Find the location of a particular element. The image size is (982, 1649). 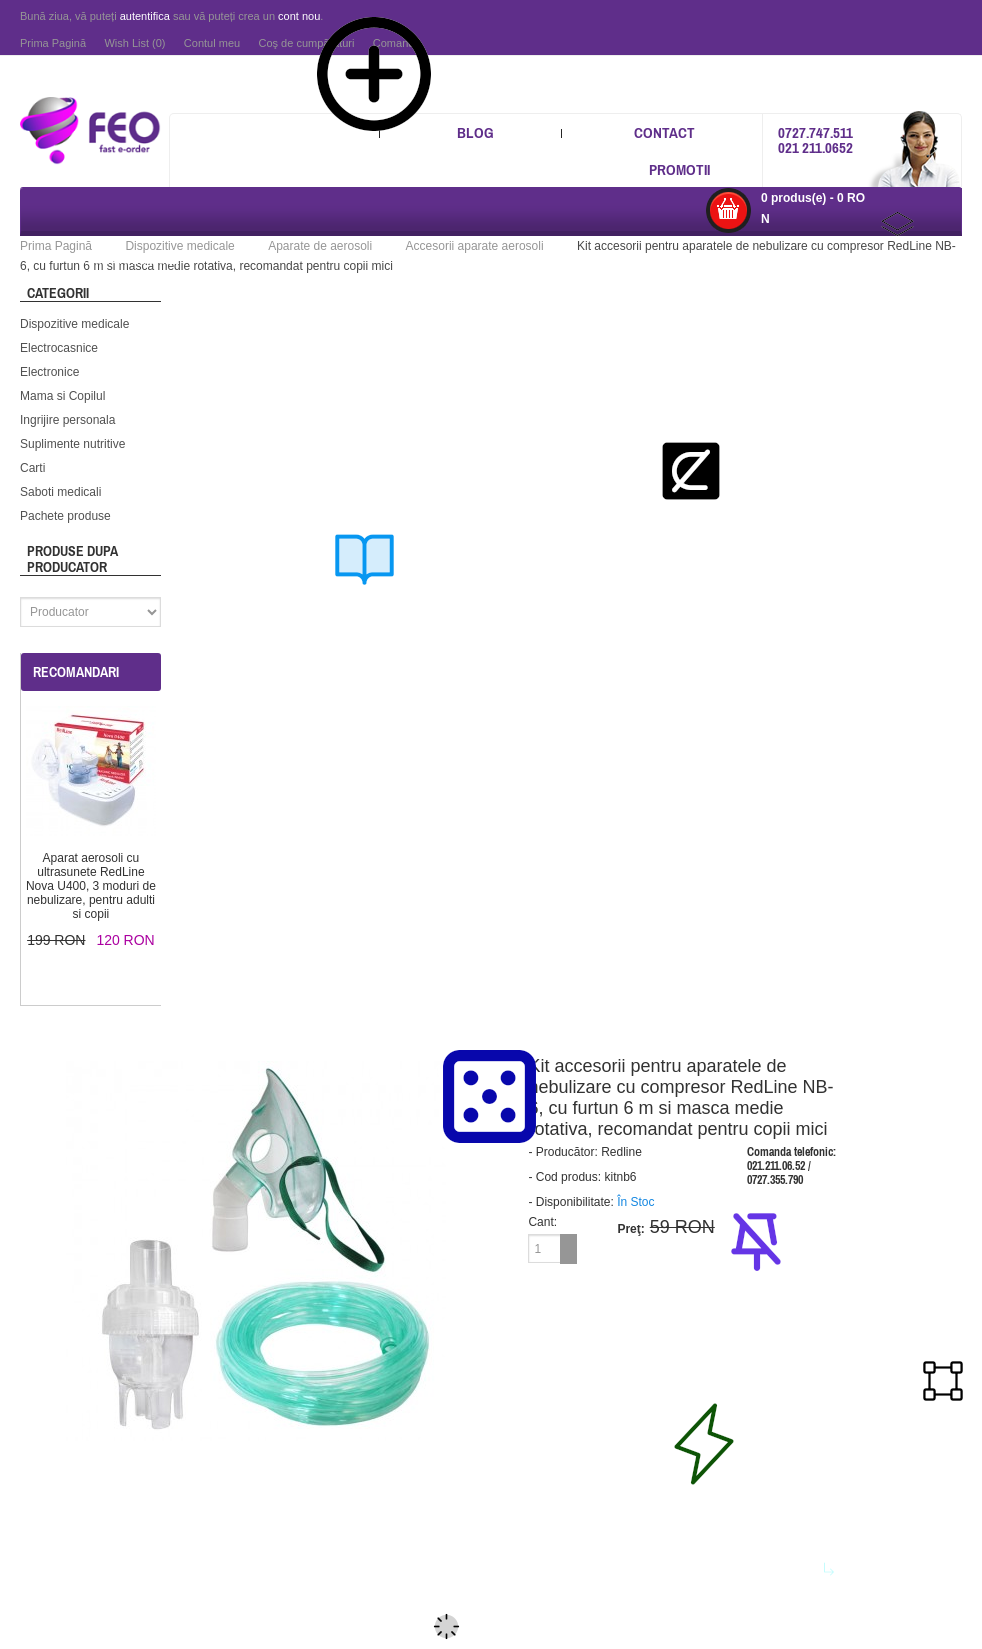

roll dice or generate random number is located at coordinates (489, 1096).